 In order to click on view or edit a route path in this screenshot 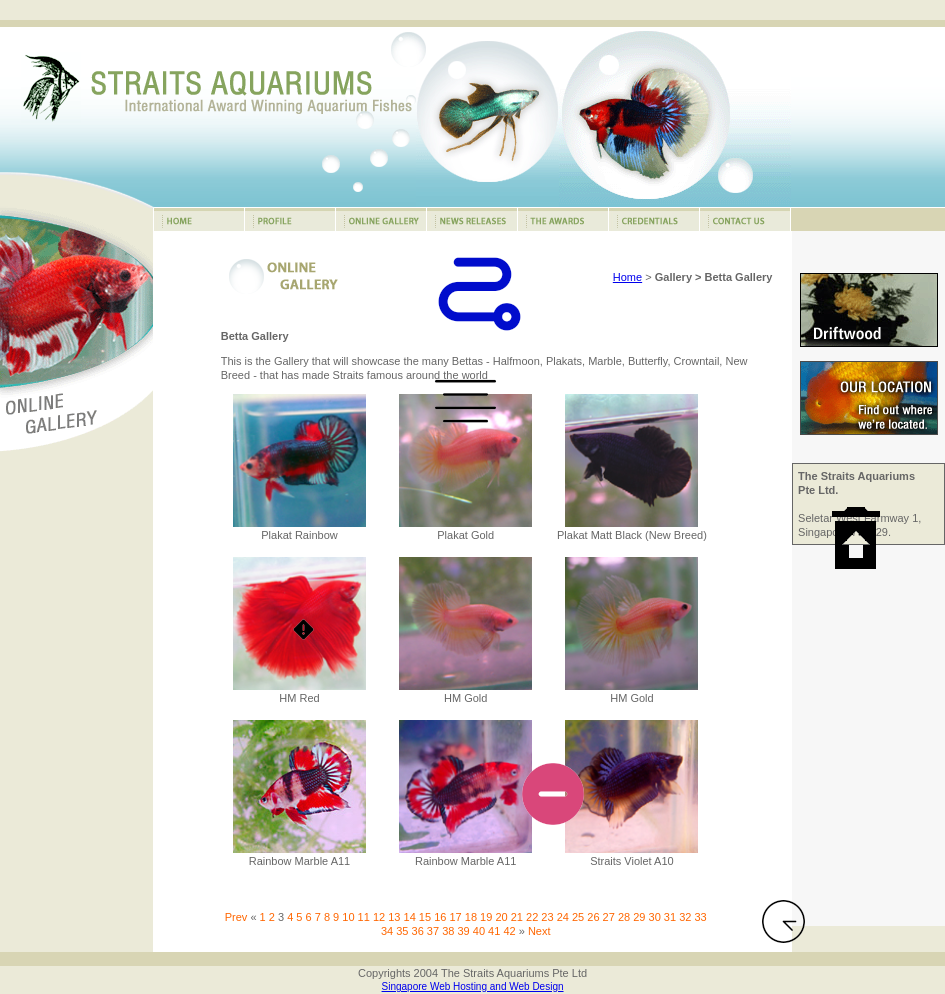, I will do `click(479, 289)`.